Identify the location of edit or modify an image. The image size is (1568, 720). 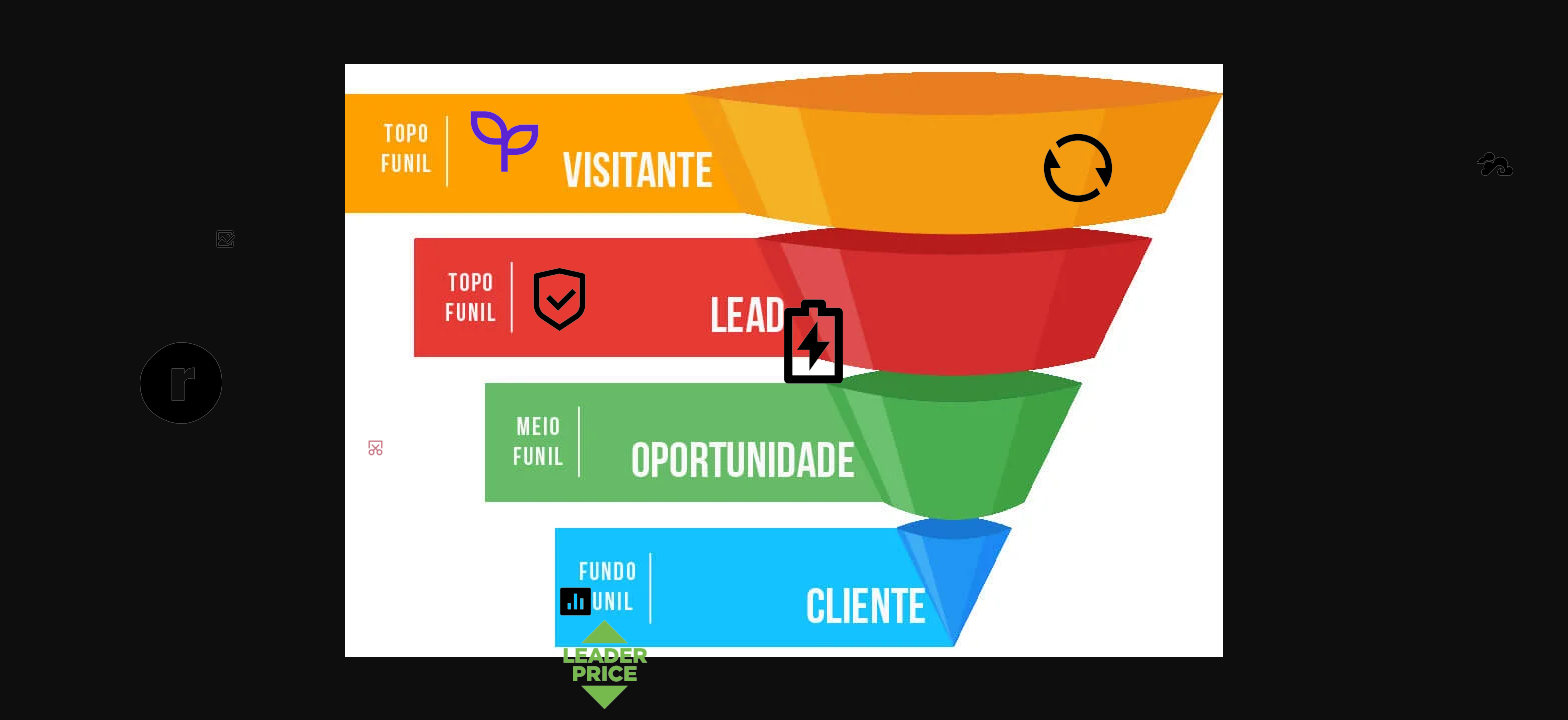
(225, 239).